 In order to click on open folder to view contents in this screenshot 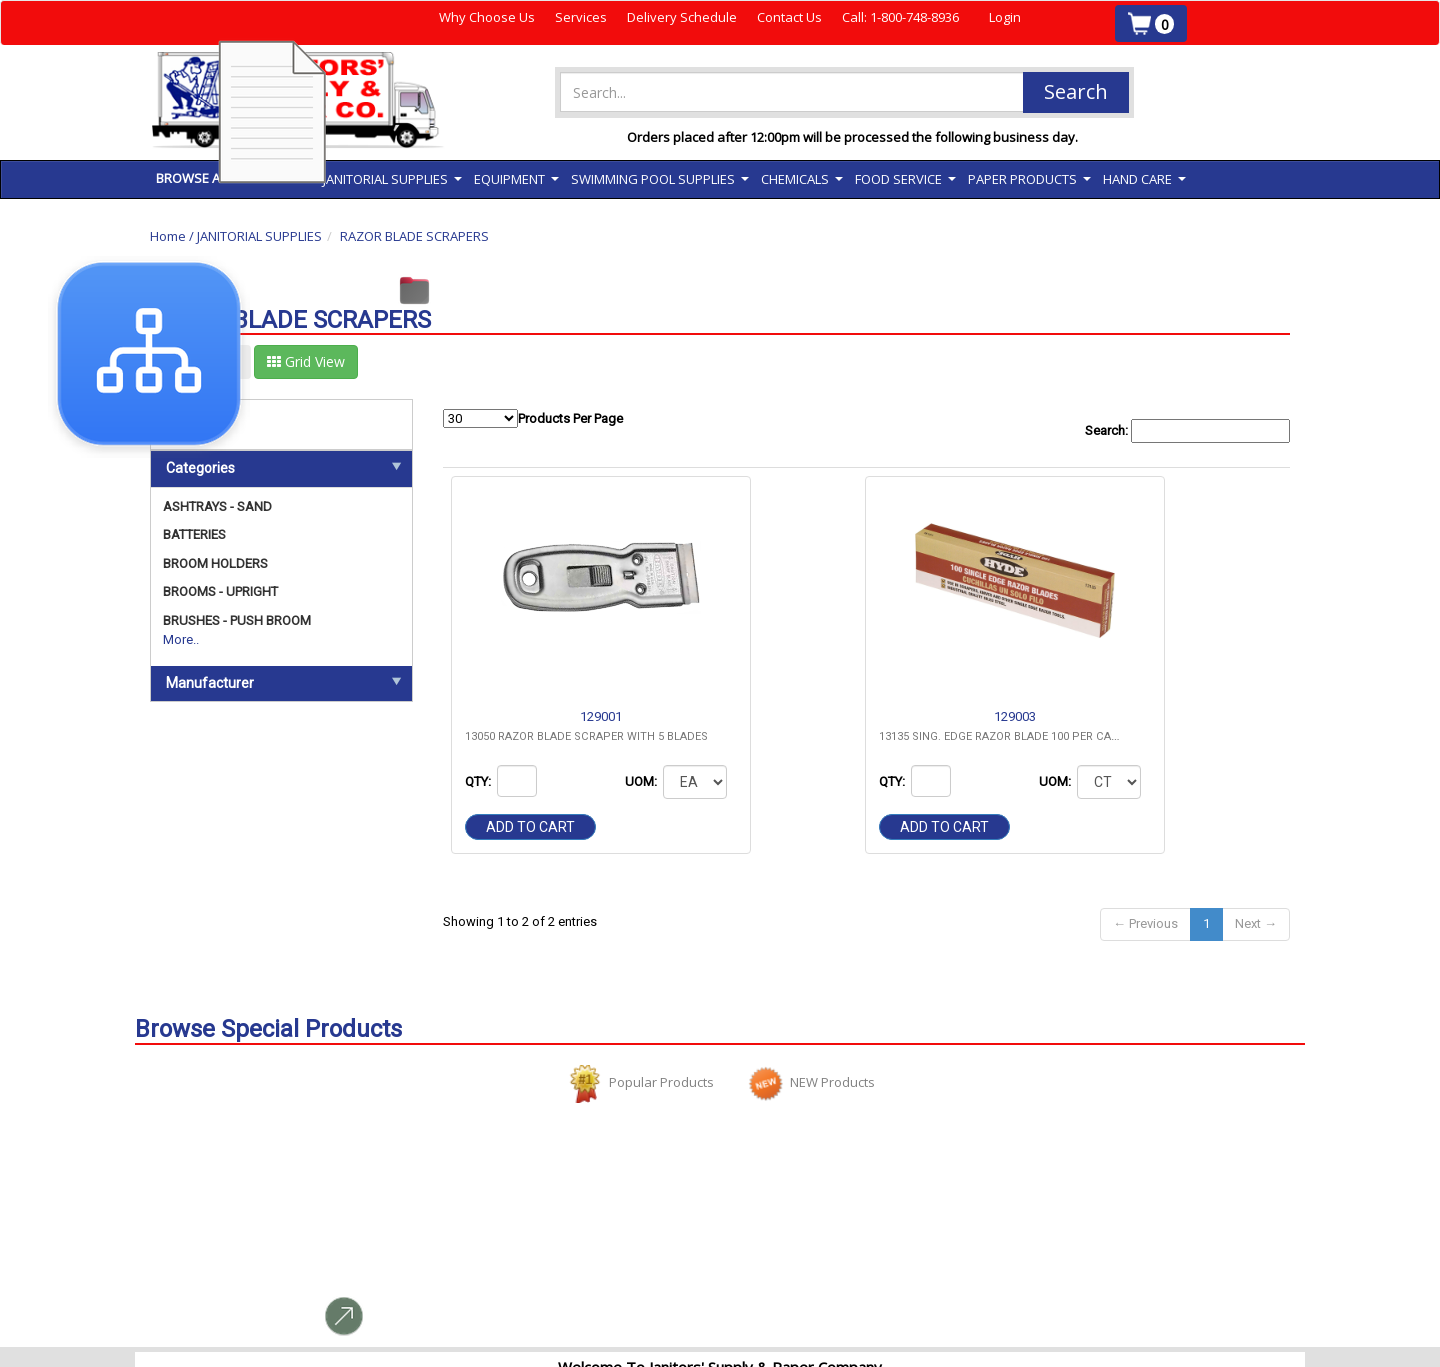, I will do `click(414, 290)`.